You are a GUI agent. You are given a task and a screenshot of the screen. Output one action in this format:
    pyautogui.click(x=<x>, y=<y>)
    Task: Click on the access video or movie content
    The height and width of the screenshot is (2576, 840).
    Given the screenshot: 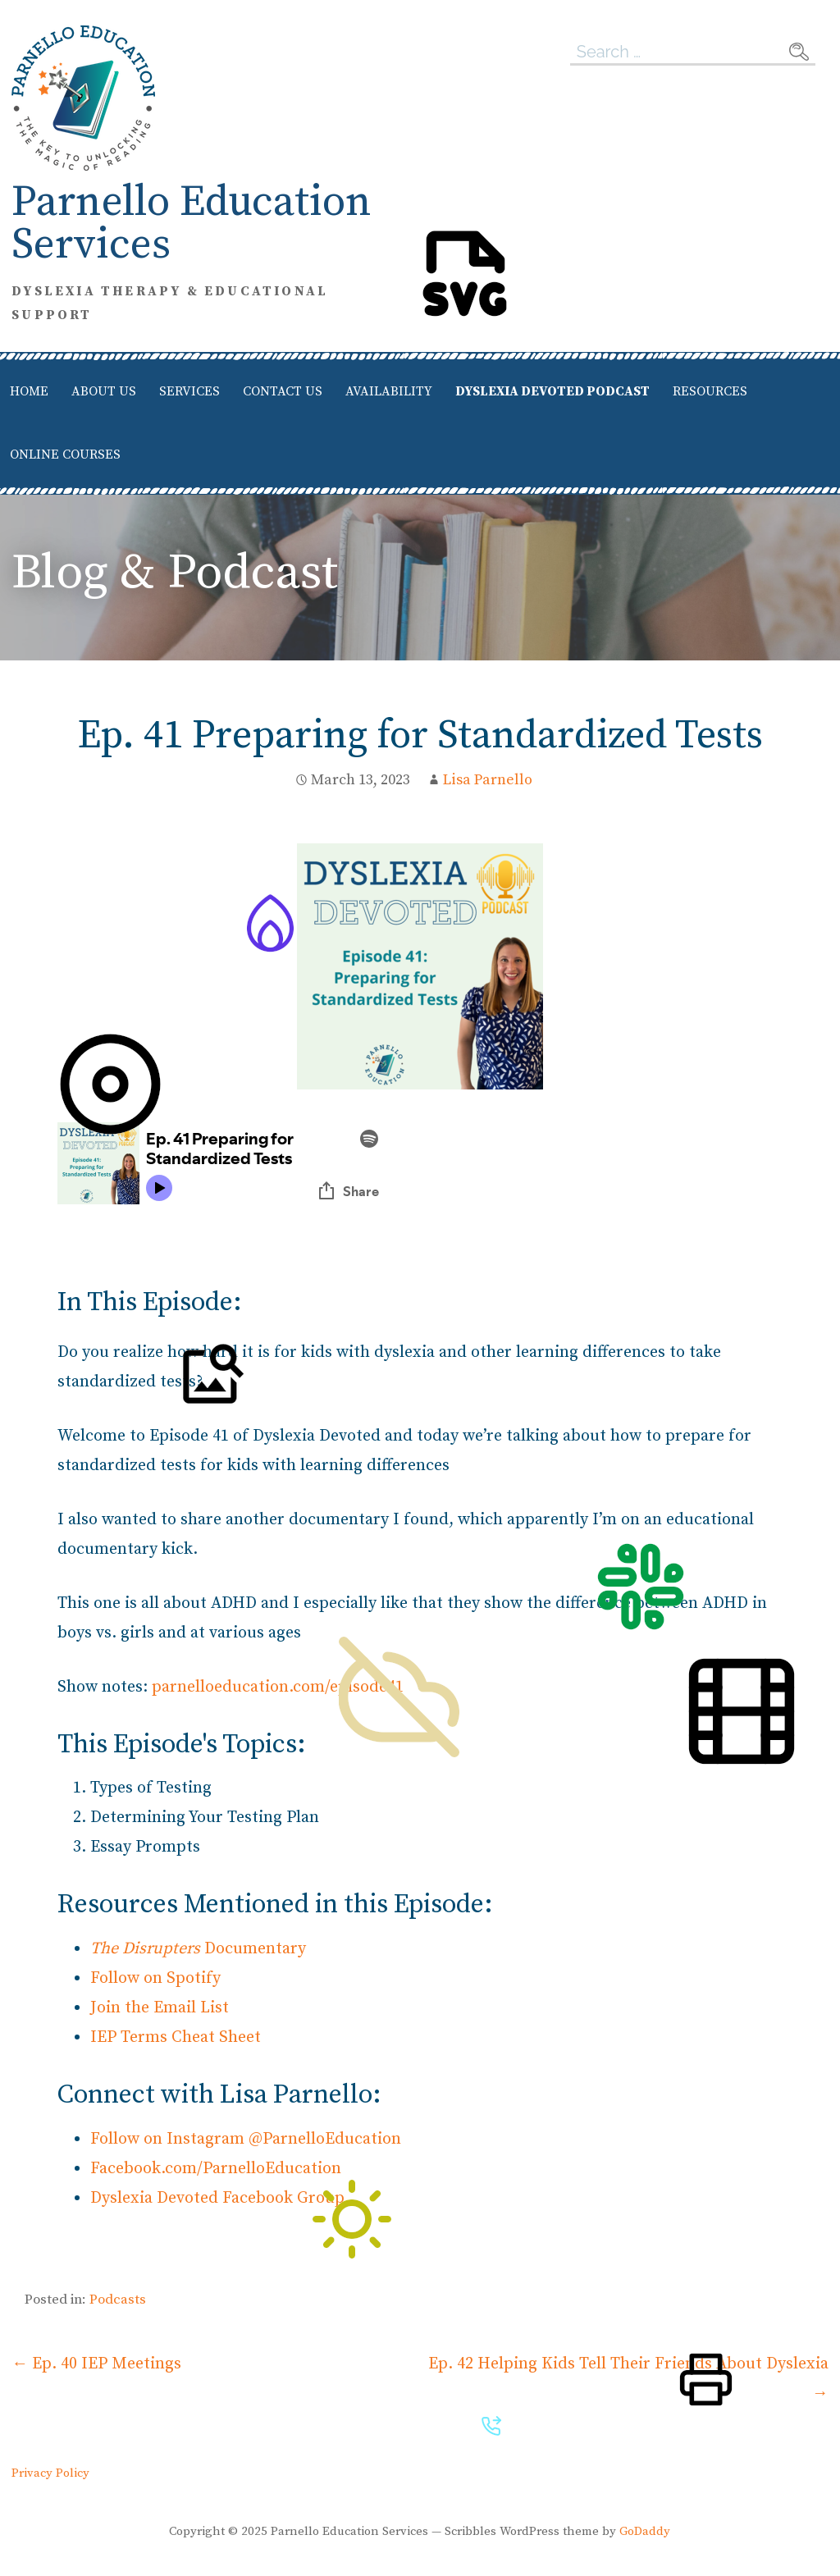 What is the action you would take?
    pyautogui.click(x=742, y=1711)
    